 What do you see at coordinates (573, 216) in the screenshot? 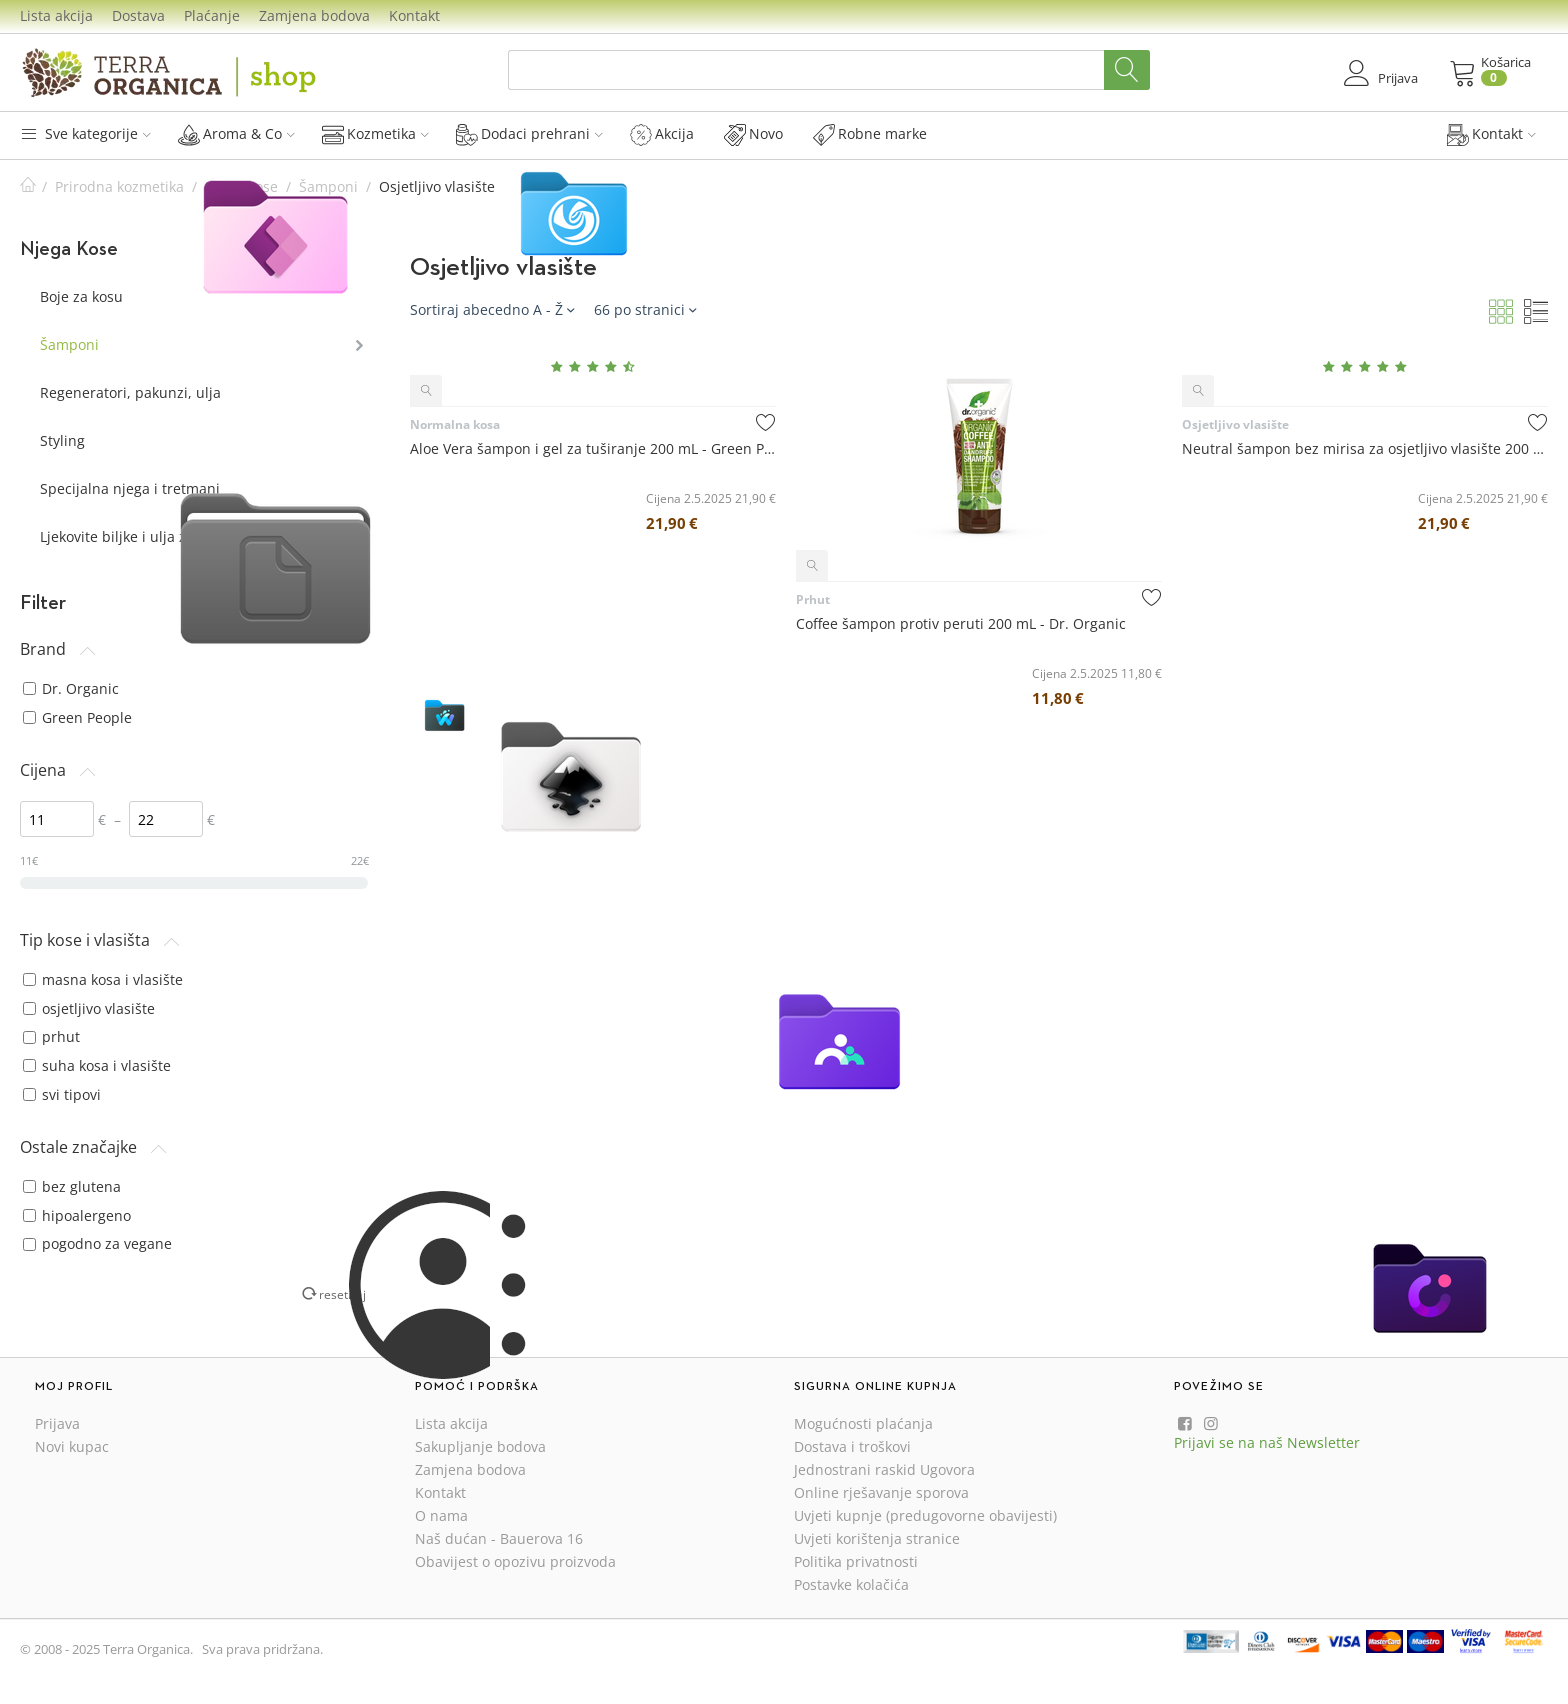
I see `open deepin OS system folder` at bounding box center [573, 216].